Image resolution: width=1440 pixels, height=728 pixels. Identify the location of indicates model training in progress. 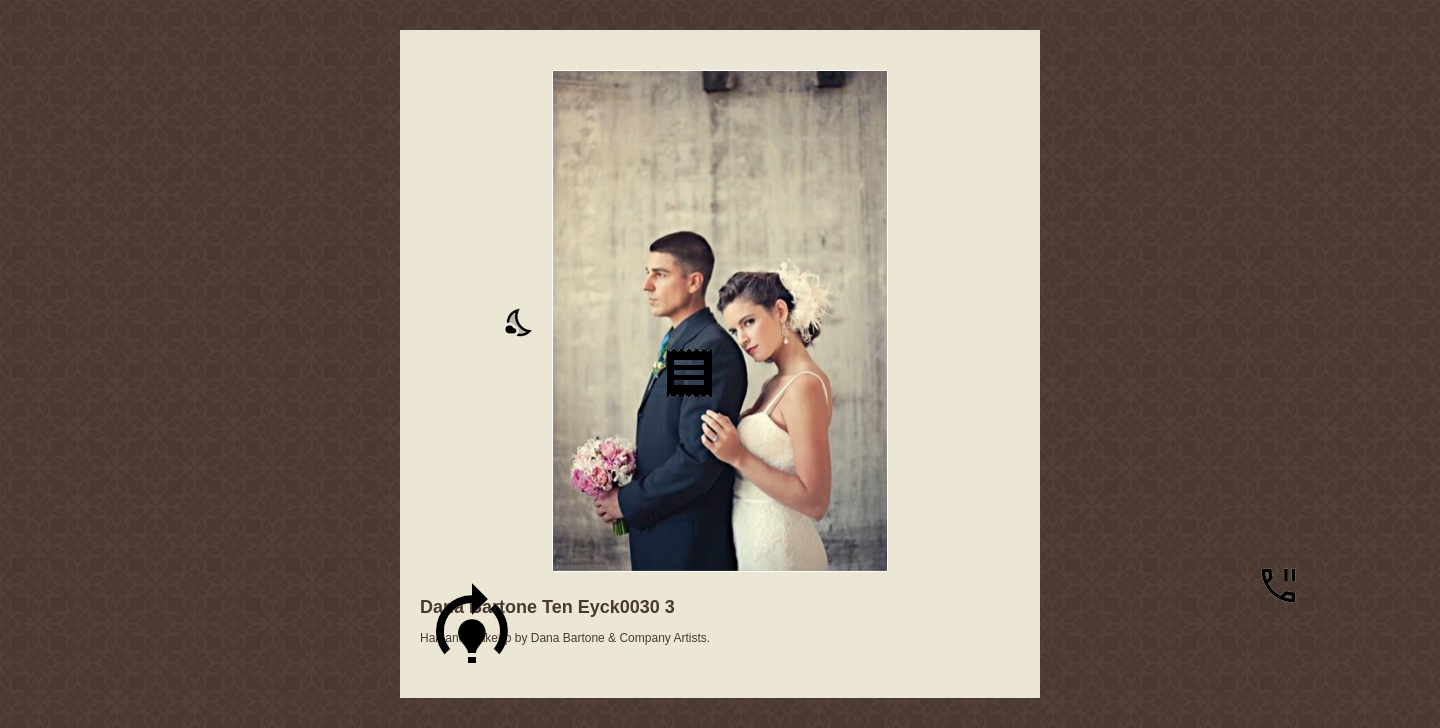
(472, 627).